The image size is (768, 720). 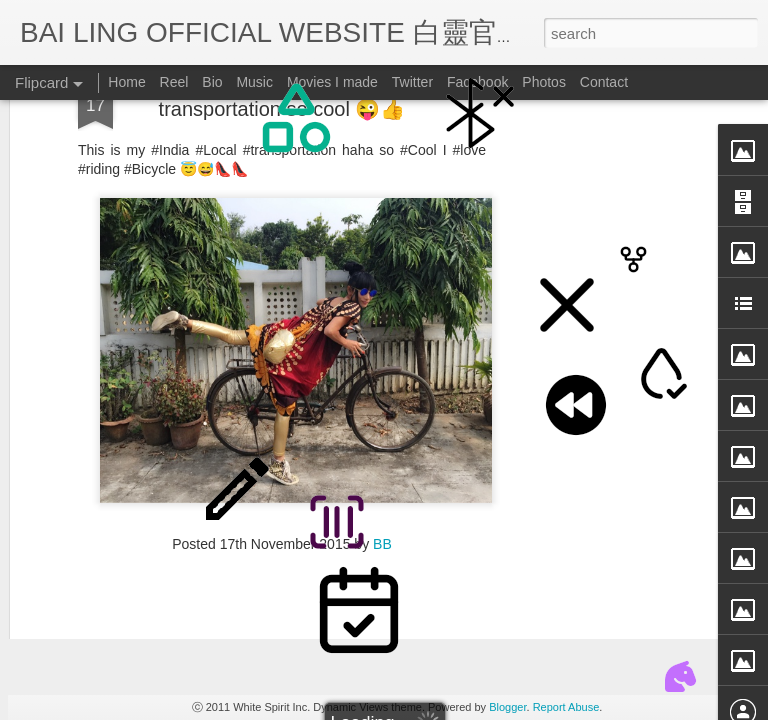 What do you see at coordinates (633, 259) in the screenshot?
I see `fork a repository` at bounding box center [633, 259].